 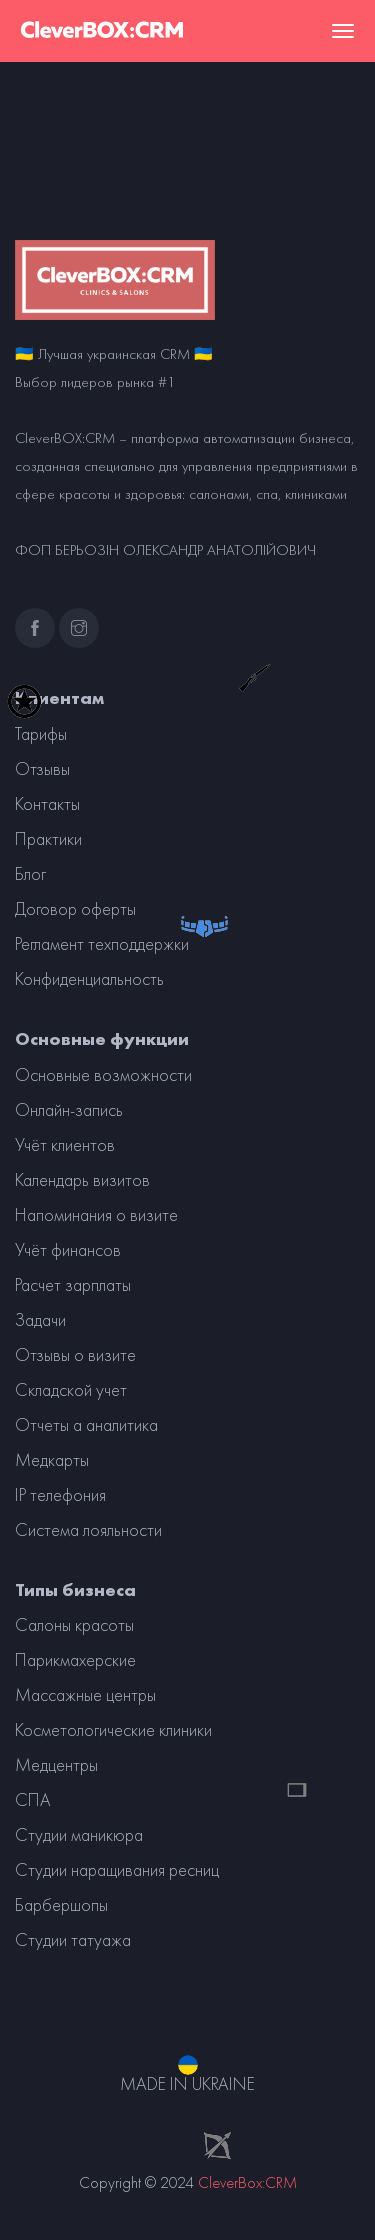 I want to click on indicates allied or friendly faction status, so click(x=24, y=701).